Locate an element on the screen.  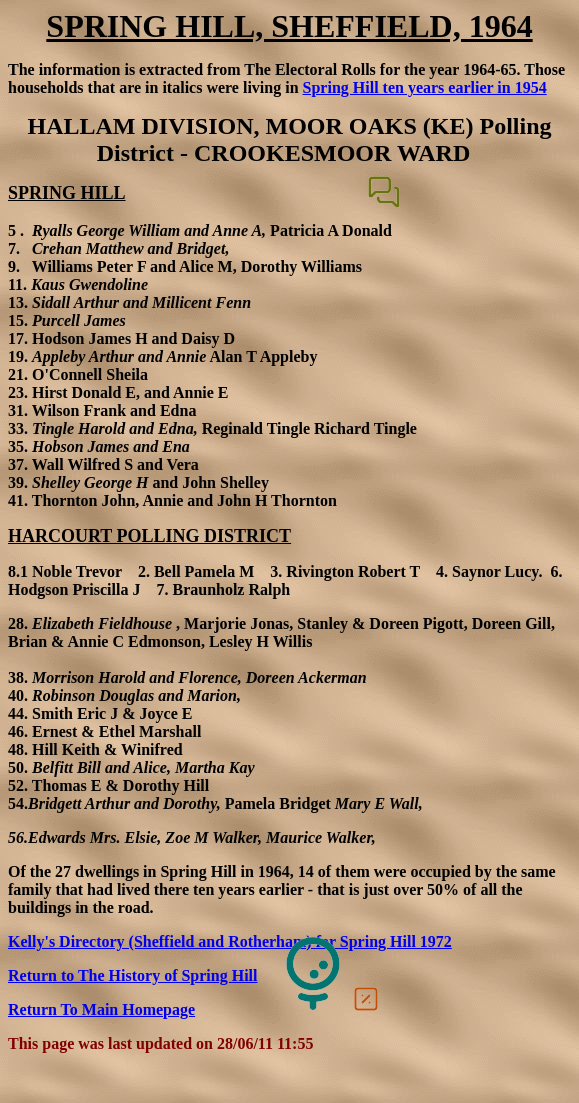
view or apply a discount is located at coordinates (366, 999).